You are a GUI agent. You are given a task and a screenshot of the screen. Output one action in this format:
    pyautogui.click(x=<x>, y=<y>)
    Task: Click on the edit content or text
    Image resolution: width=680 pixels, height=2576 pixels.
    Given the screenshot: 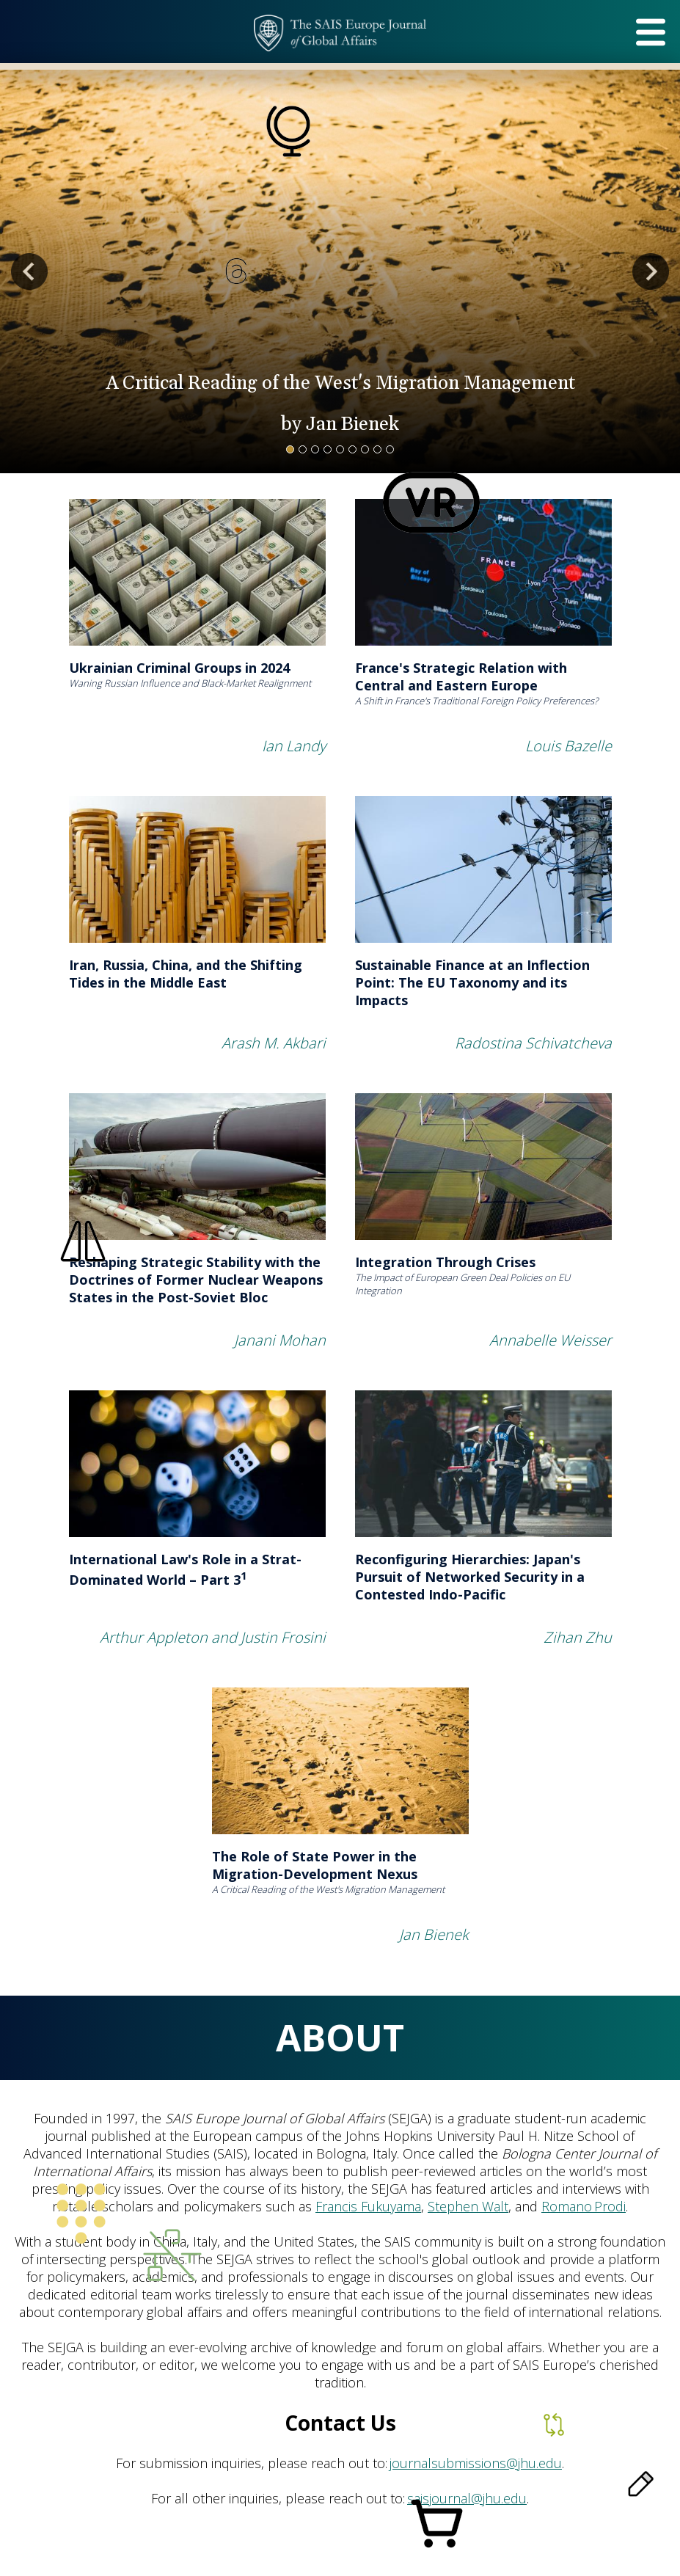 What is the action you would take?
    pyautogui.click(x=640, y=2484)
    